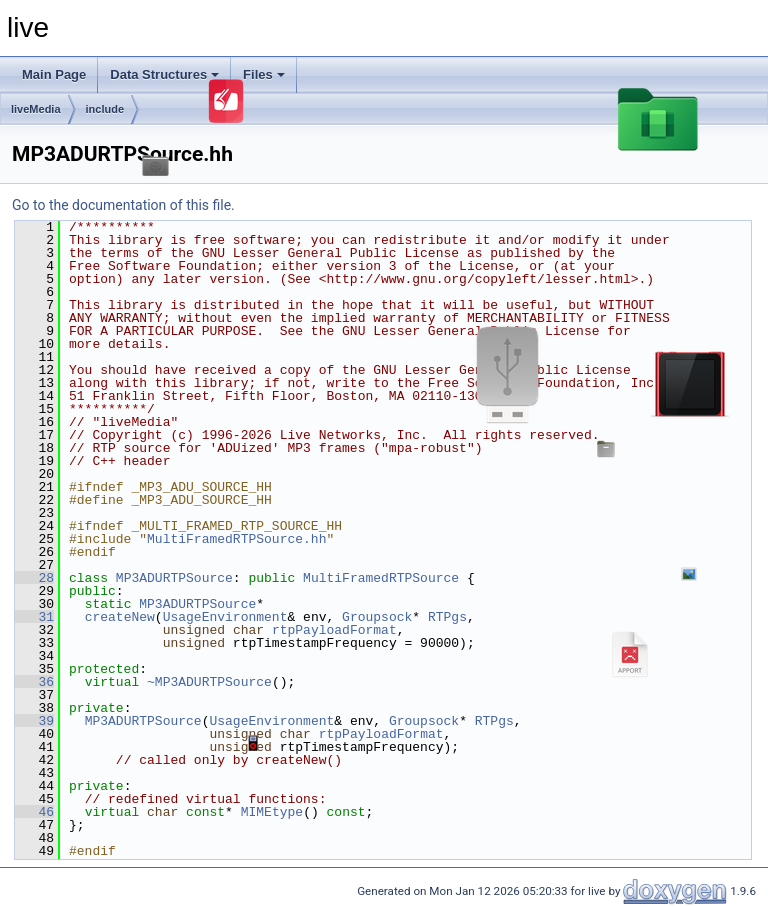  I want to click on access your photo library, so click(689, 574).